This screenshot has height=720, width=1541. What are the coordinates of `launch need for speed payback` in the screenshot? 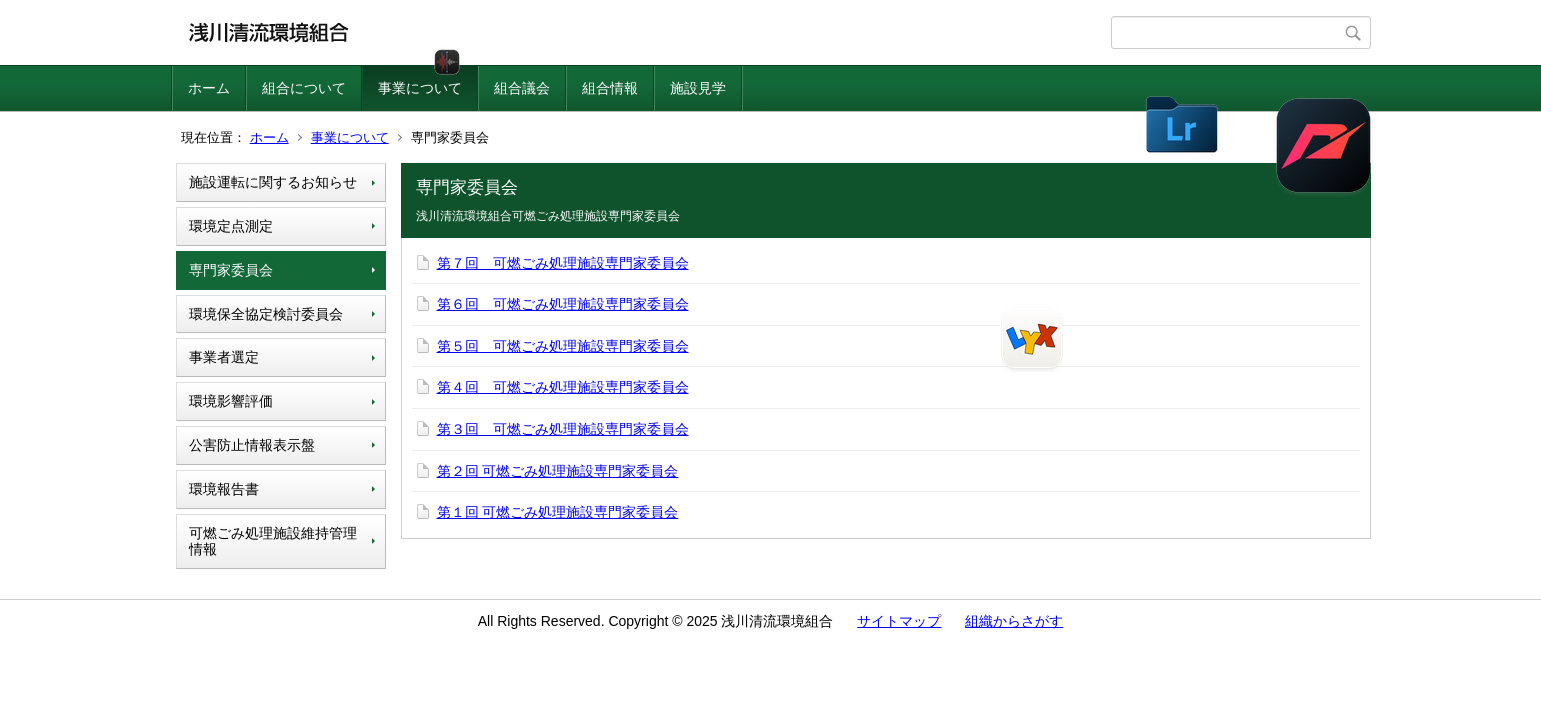 It's located at (1323, 145).